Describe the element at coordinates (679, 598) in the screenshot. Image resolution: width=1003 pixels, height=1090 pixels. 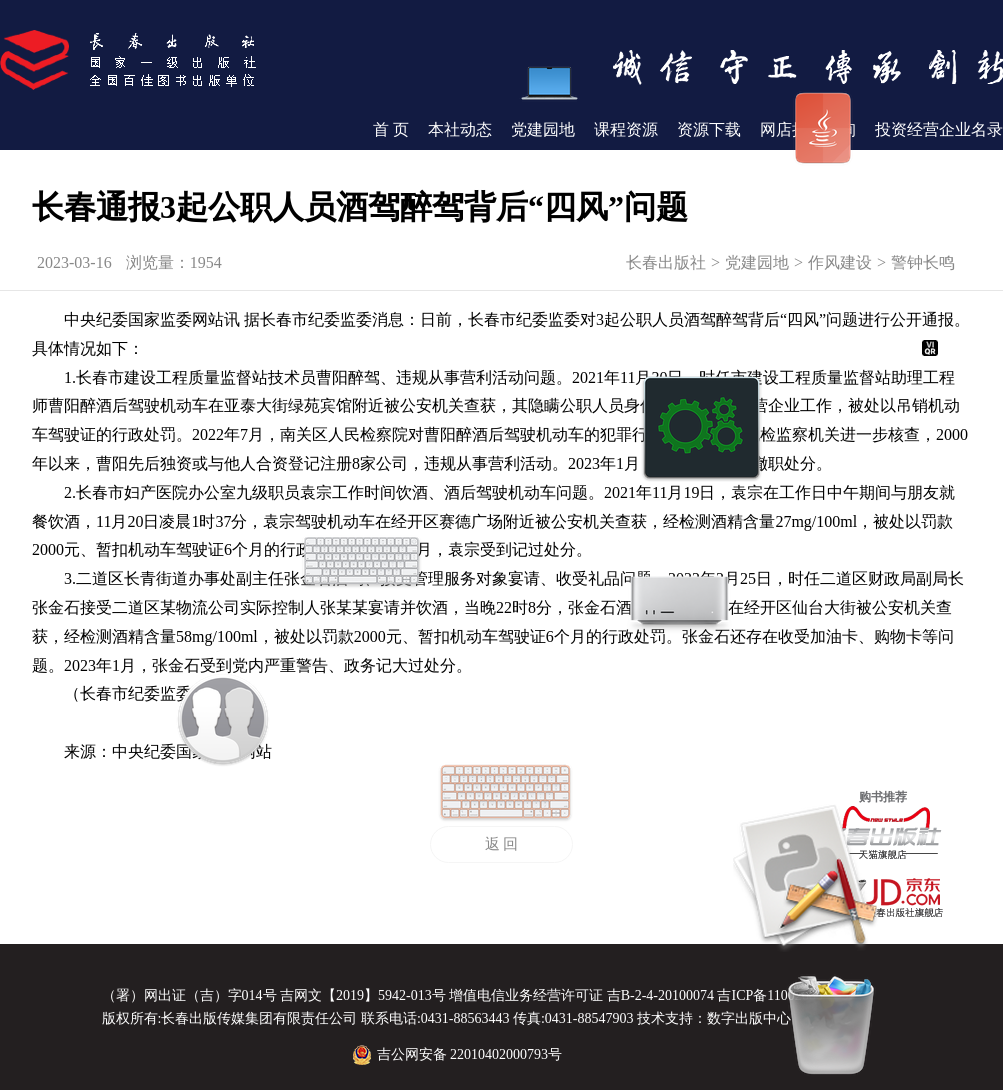
I see `mac studio desktop computer` at that location.